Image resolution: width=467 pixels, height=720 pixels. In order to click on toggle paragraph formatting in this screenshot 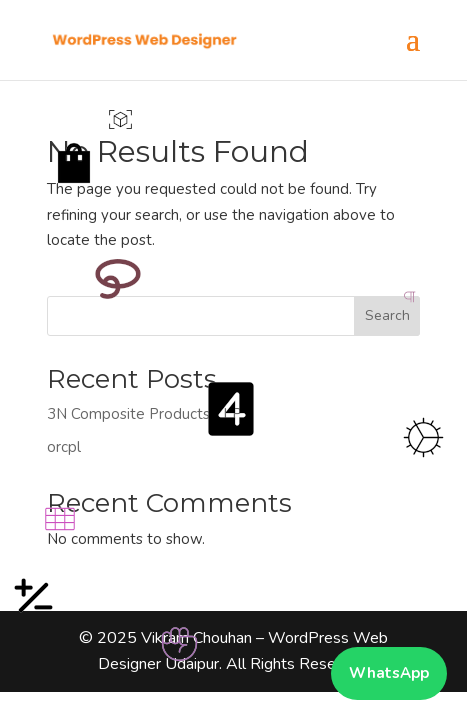, I will do `click(410, 297)`.